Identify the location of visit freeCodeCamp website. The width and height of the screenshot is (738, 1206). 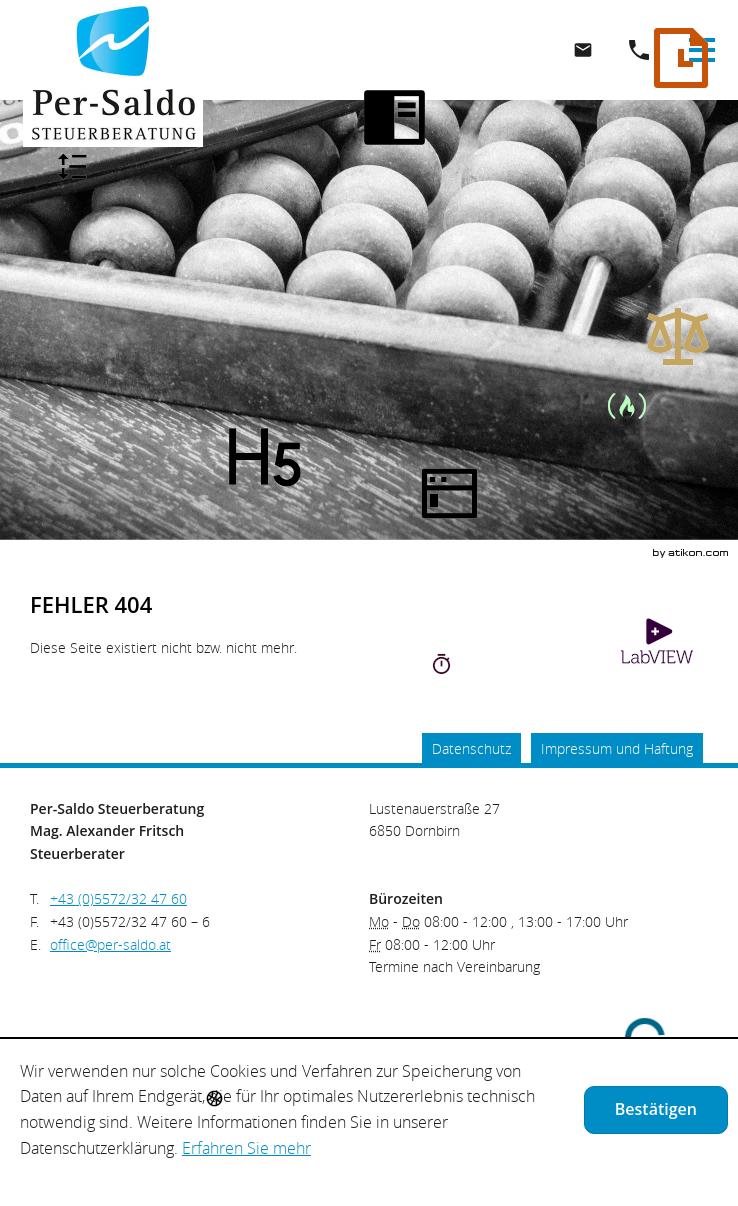
(627, 406).